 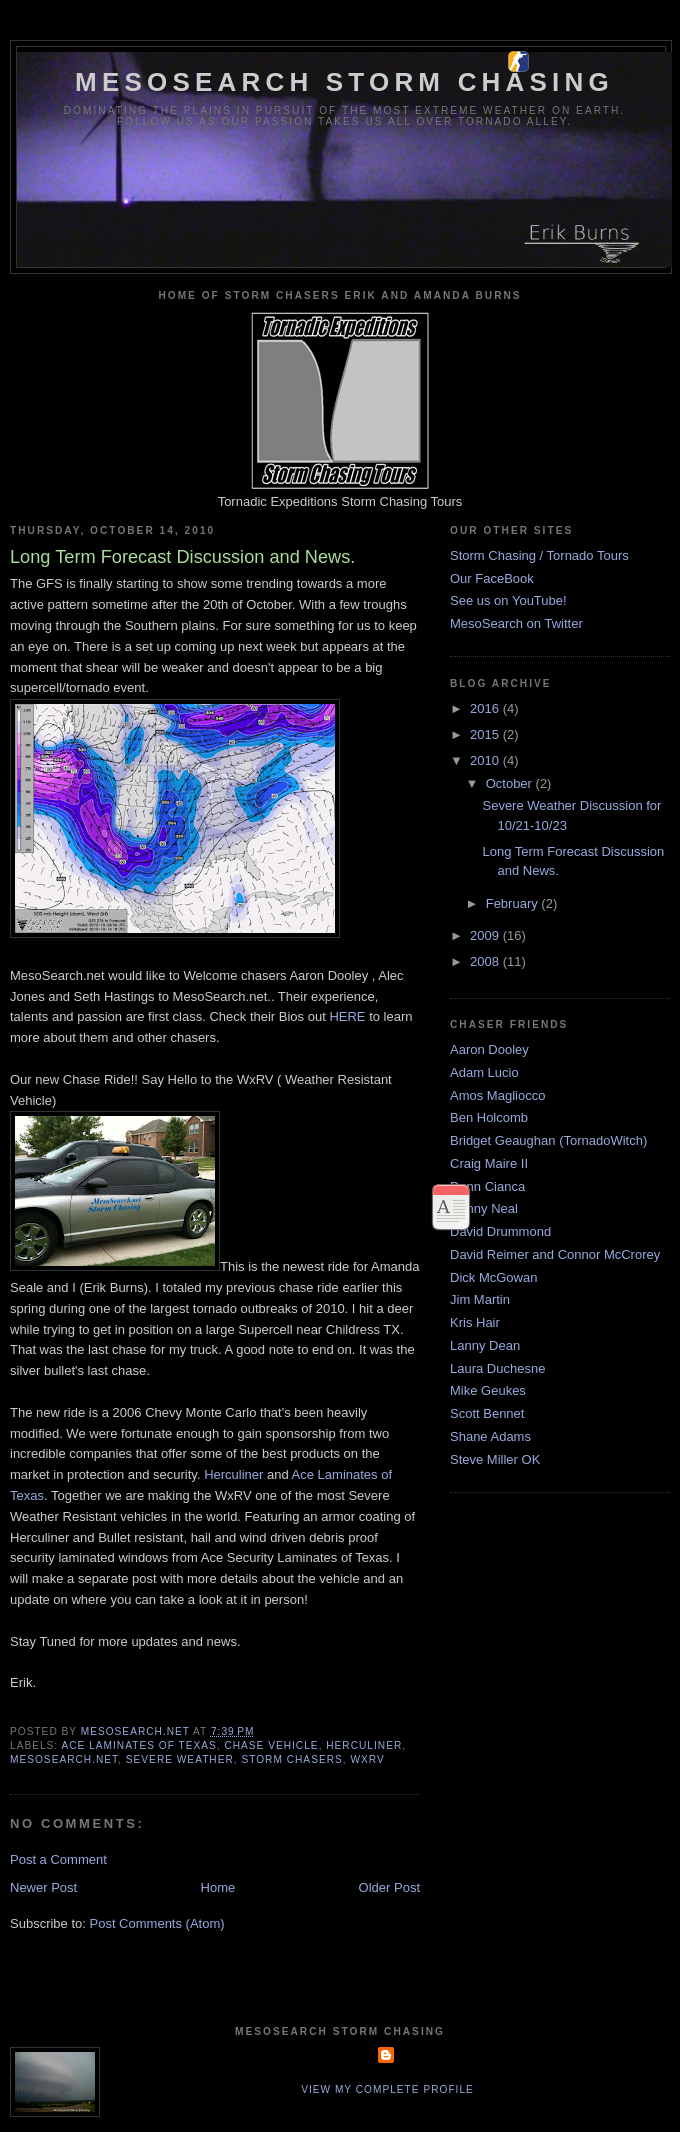 What do you see at coordinates (518, 61) in the screenshot?
I see `launch counter-strike 2` at bounding box center [518, 61].